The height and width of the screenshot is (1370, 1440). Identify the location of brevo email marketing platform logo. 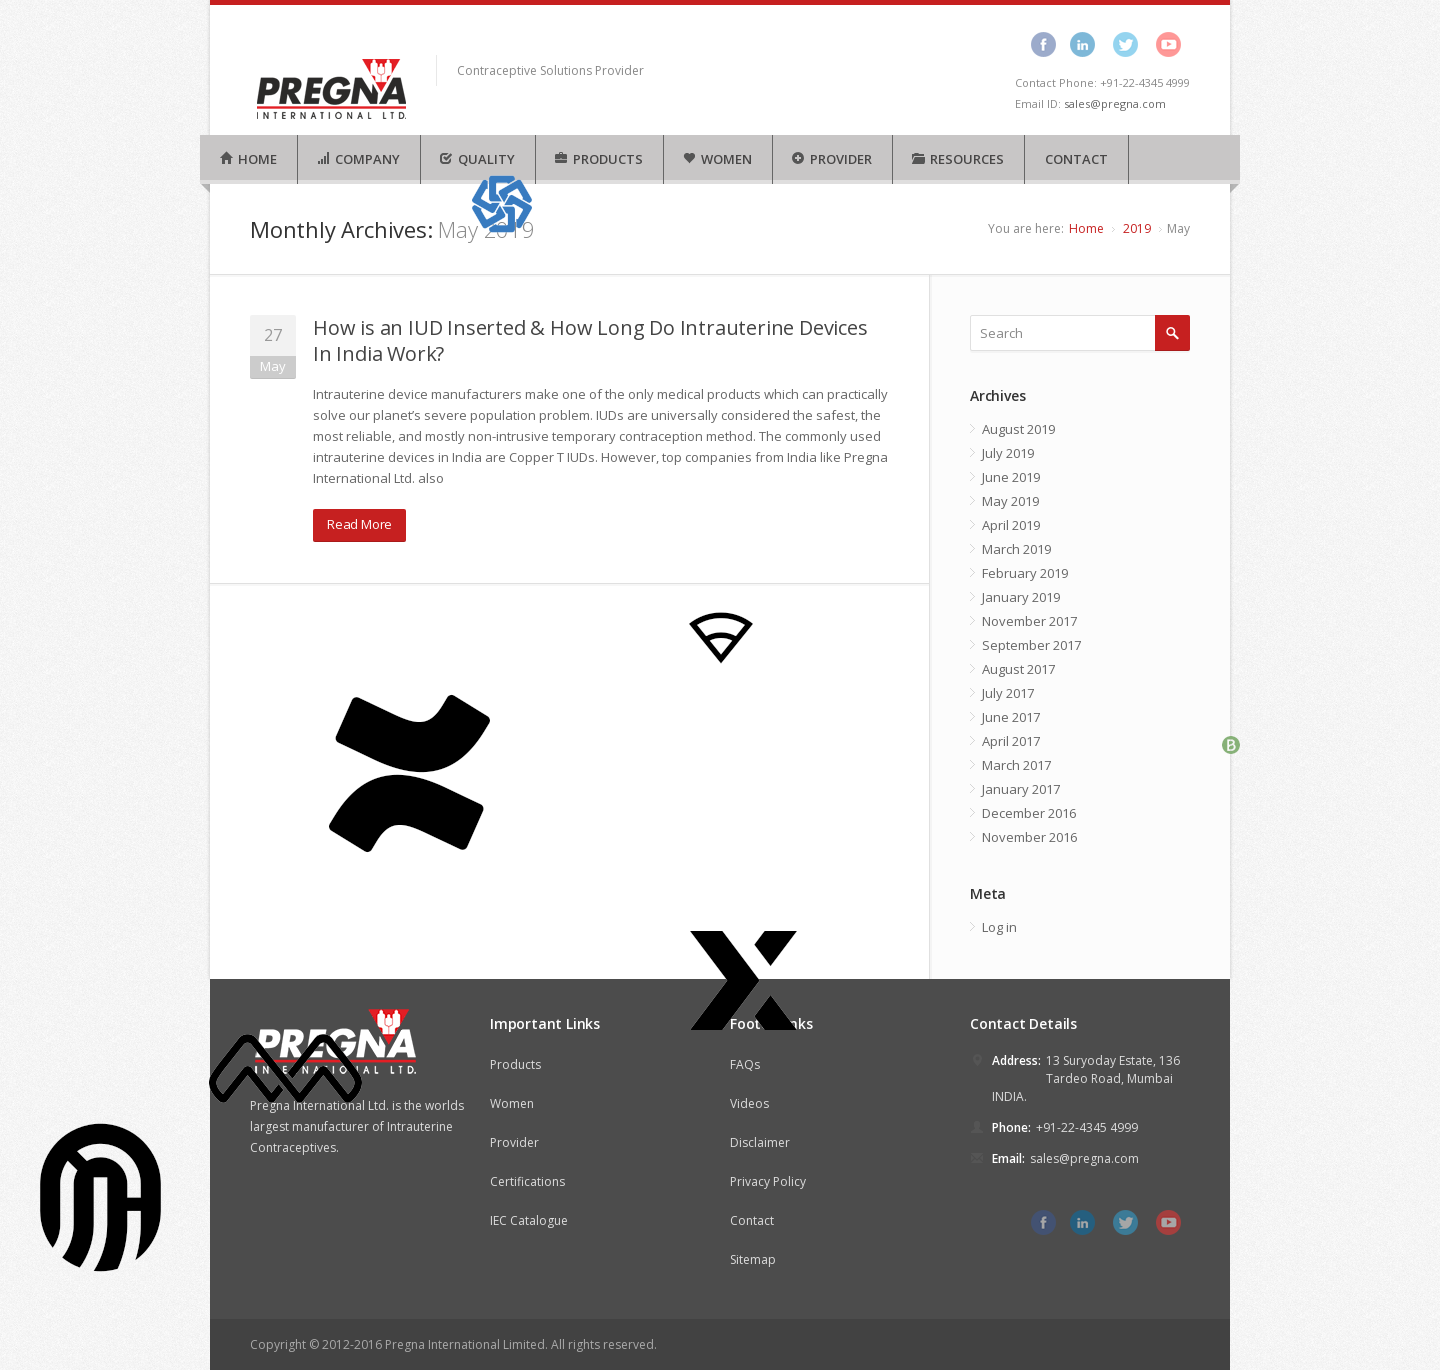
(1231, 745).